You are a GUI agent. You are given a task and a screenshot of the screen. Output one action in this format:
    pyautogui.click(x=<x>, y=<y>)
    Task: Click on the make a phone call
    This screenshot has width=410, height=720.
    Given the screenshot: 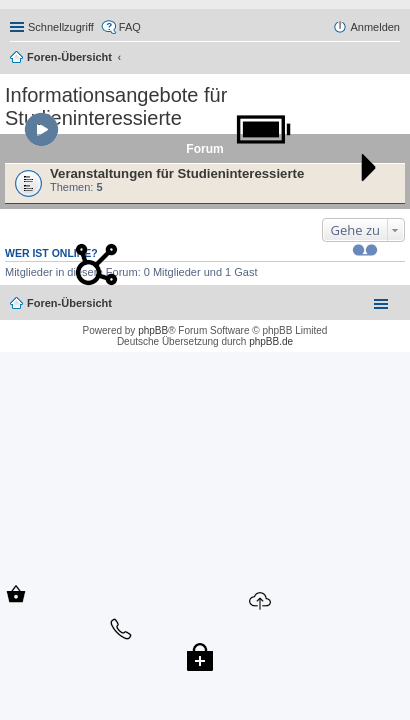 What is the action you would take?
    pyautogui.click(x=121, y=629)
    